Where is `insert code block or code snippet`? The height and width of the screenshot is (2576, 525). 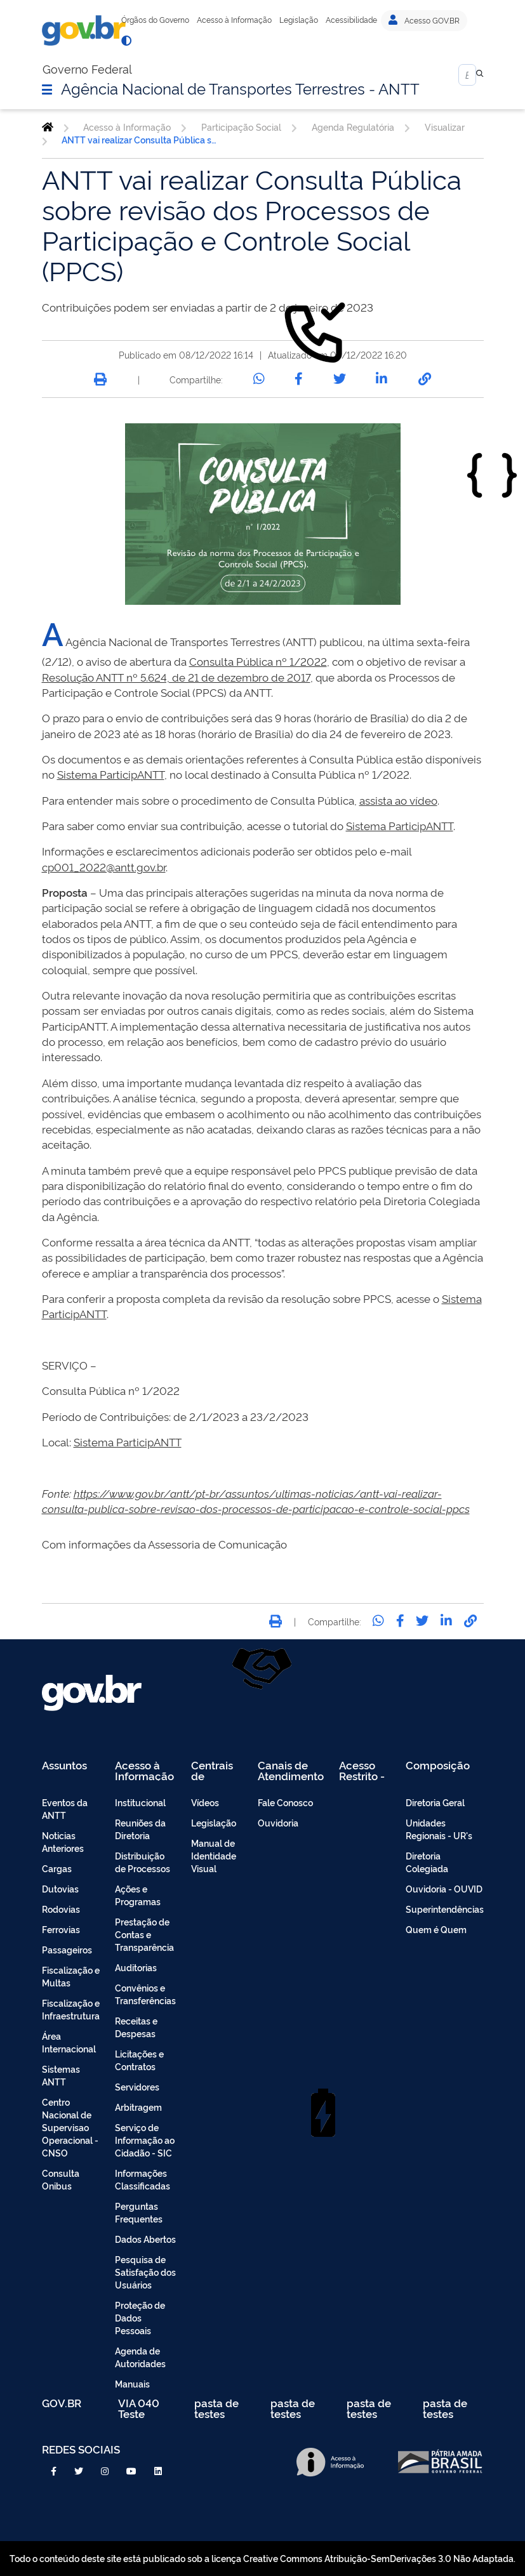 insert code block or code snippet is located at coordinates (492, 475).